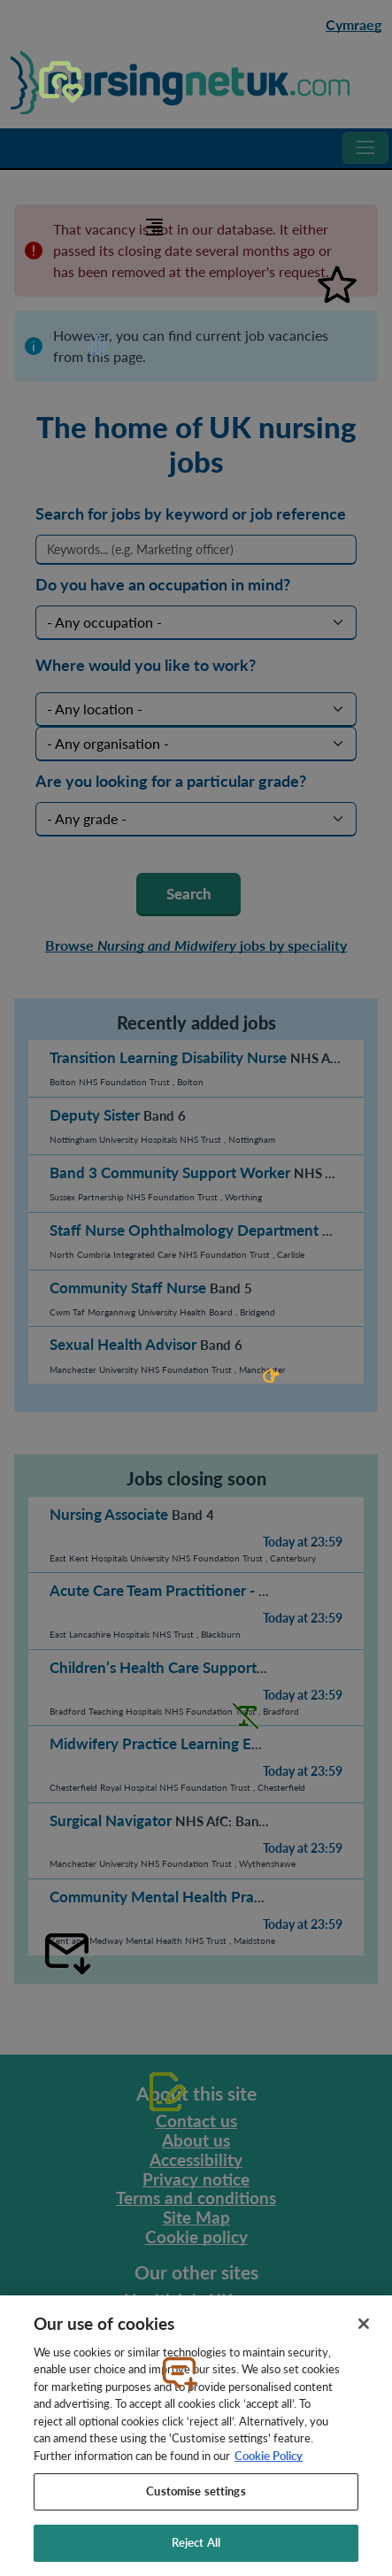 This screenshot has height=2576, width=392. I want to click on compose a new message, so click(179, 2372).